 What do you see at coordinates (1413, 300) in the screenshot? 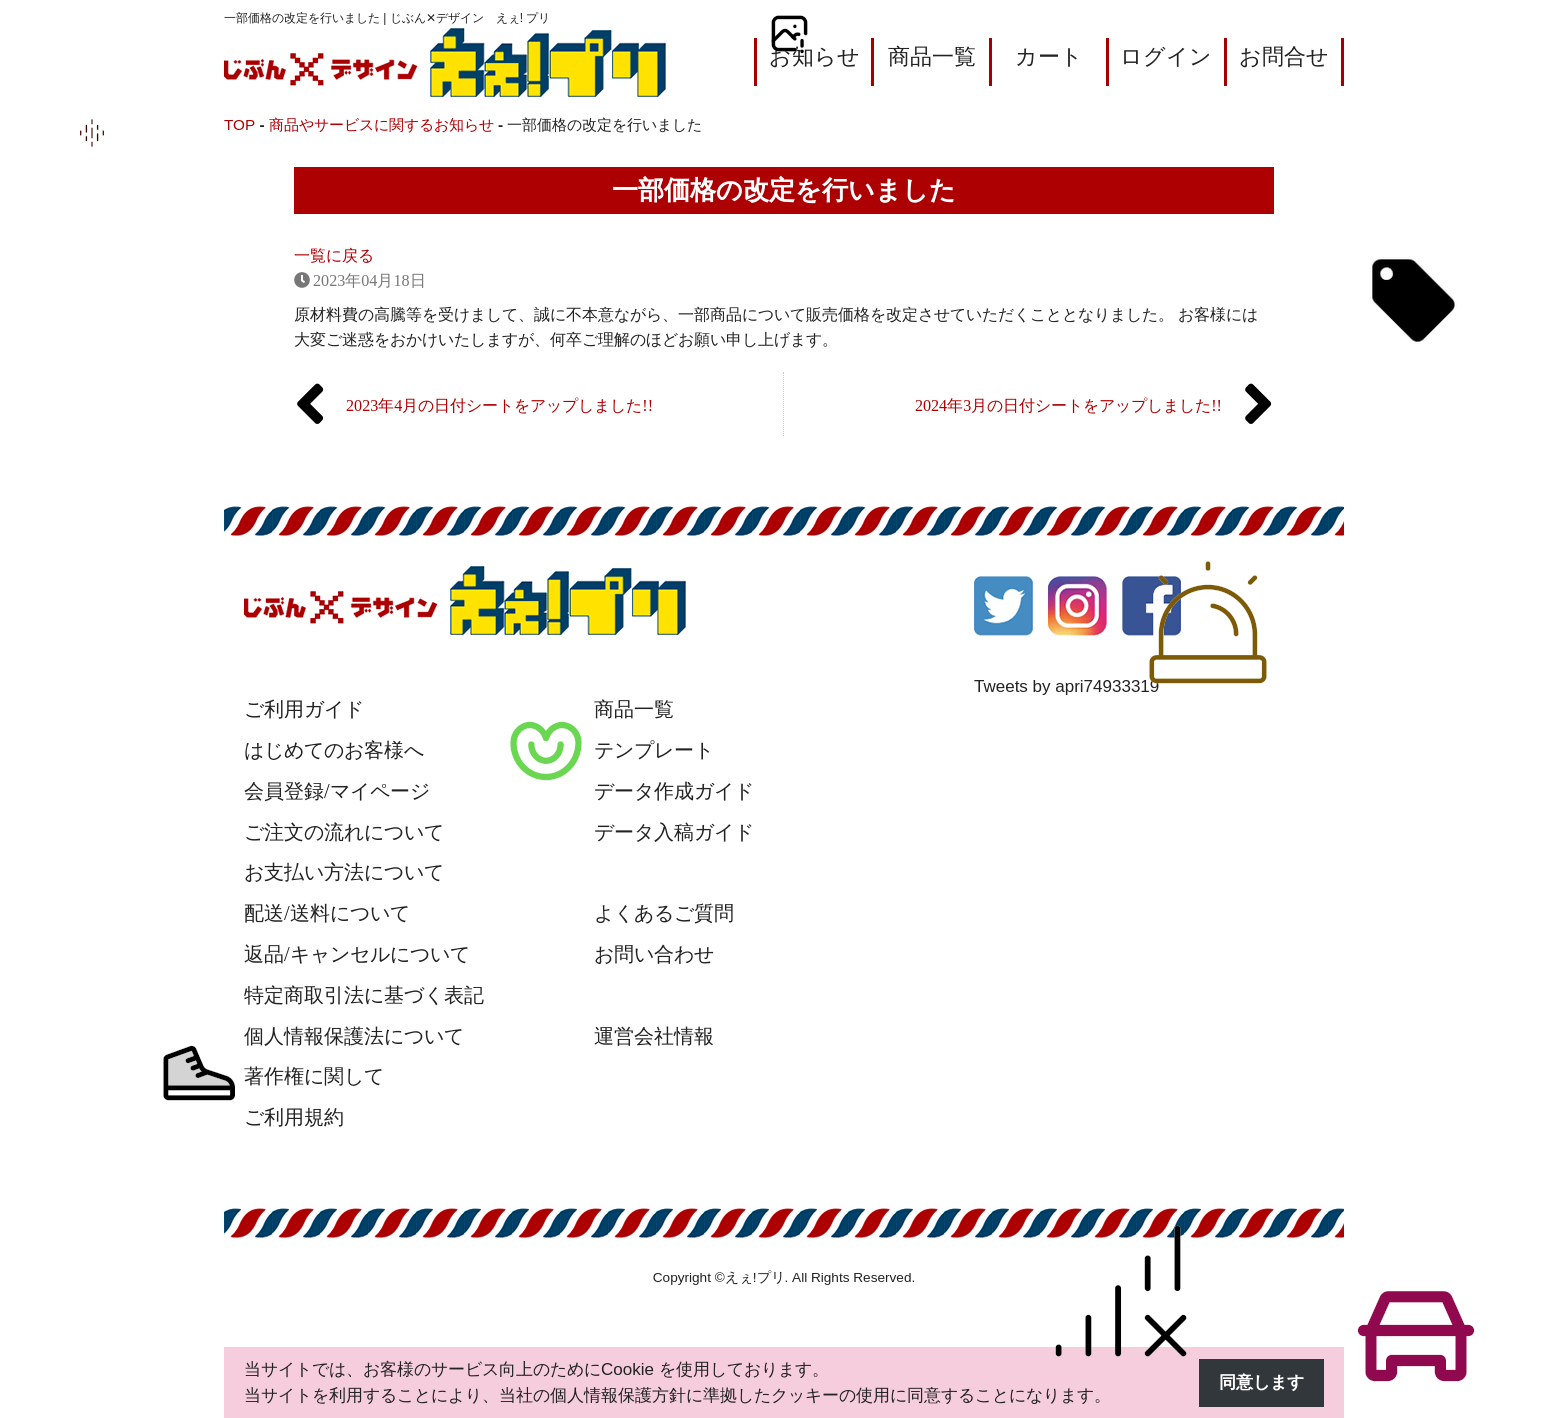
I see `add or view tags for an item` at bounding box center [1413, 300].